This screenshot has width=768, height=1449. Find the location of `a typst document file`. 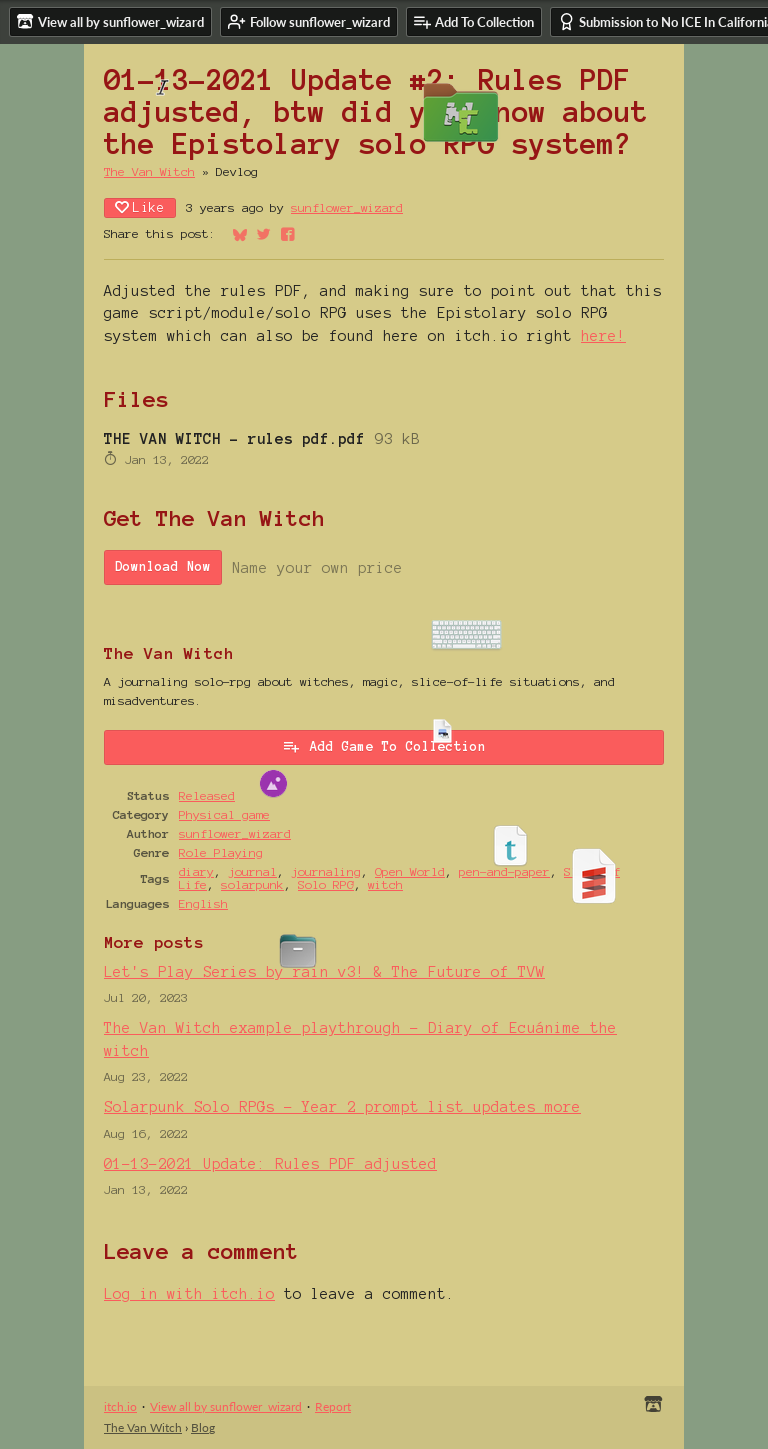

a typst document file is located at coordinates (510, 845).